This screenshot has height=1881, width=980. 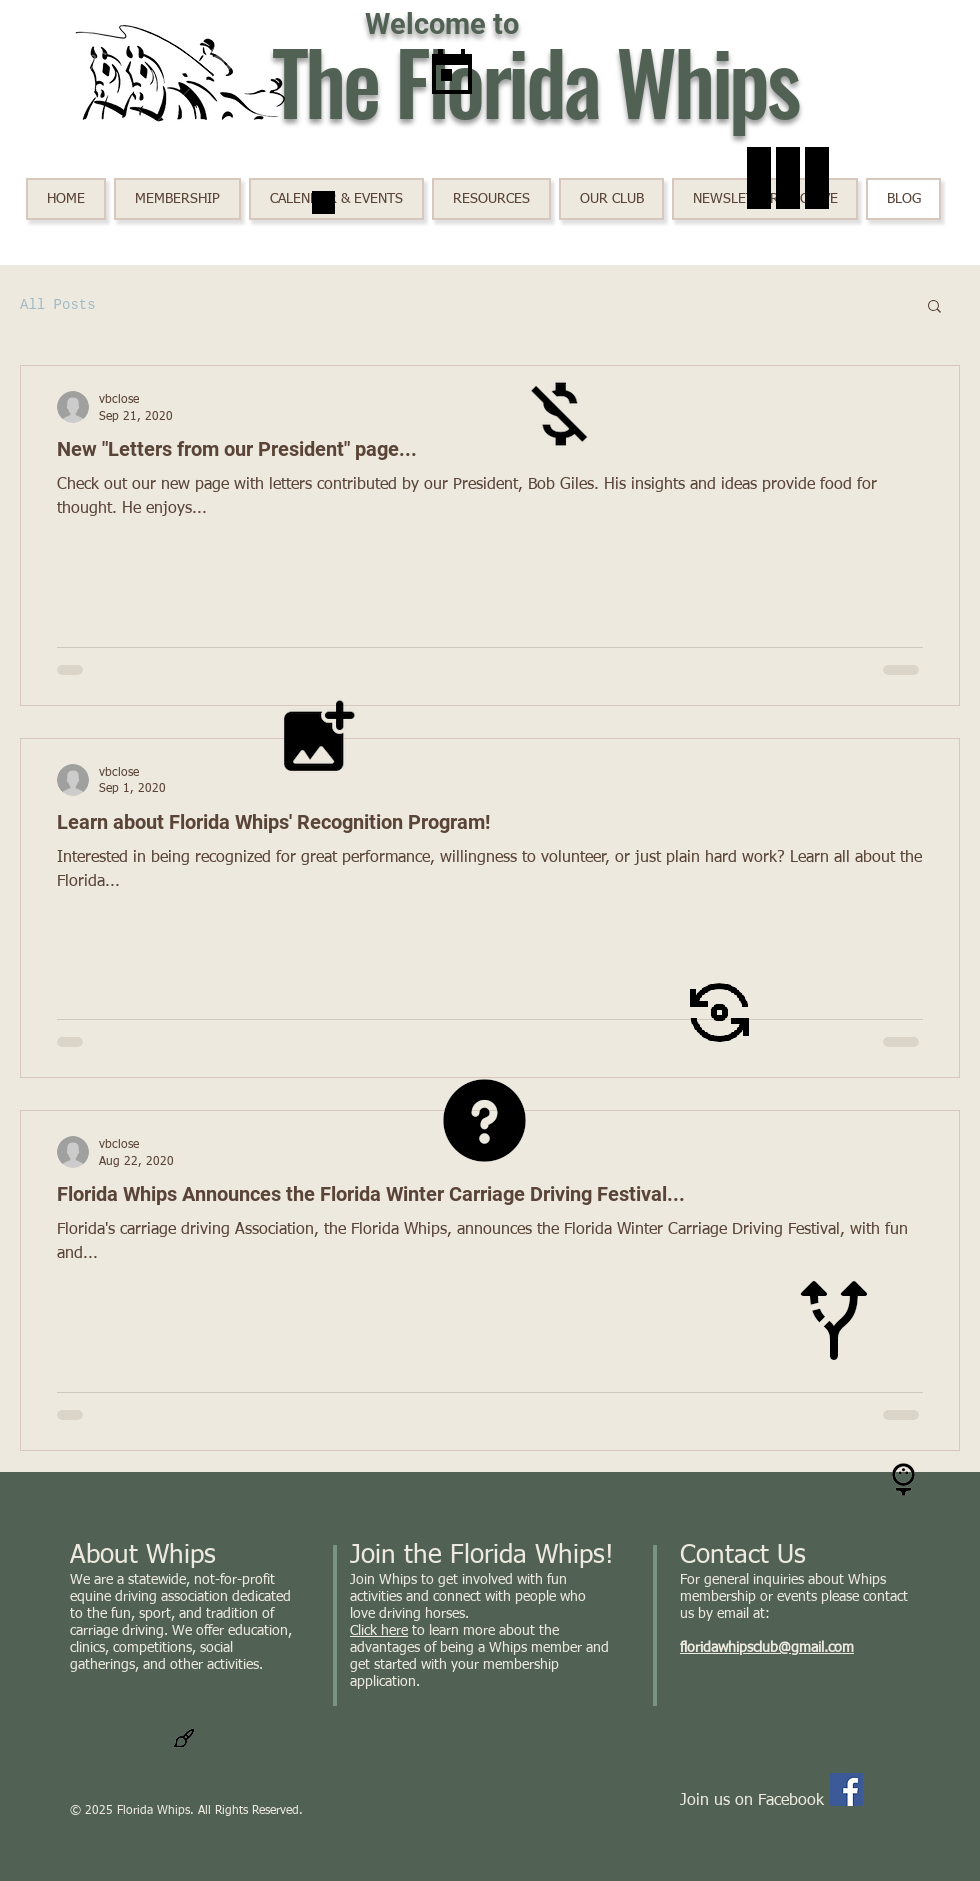 I want to click on stop media playback, so click(x=323, y=202).